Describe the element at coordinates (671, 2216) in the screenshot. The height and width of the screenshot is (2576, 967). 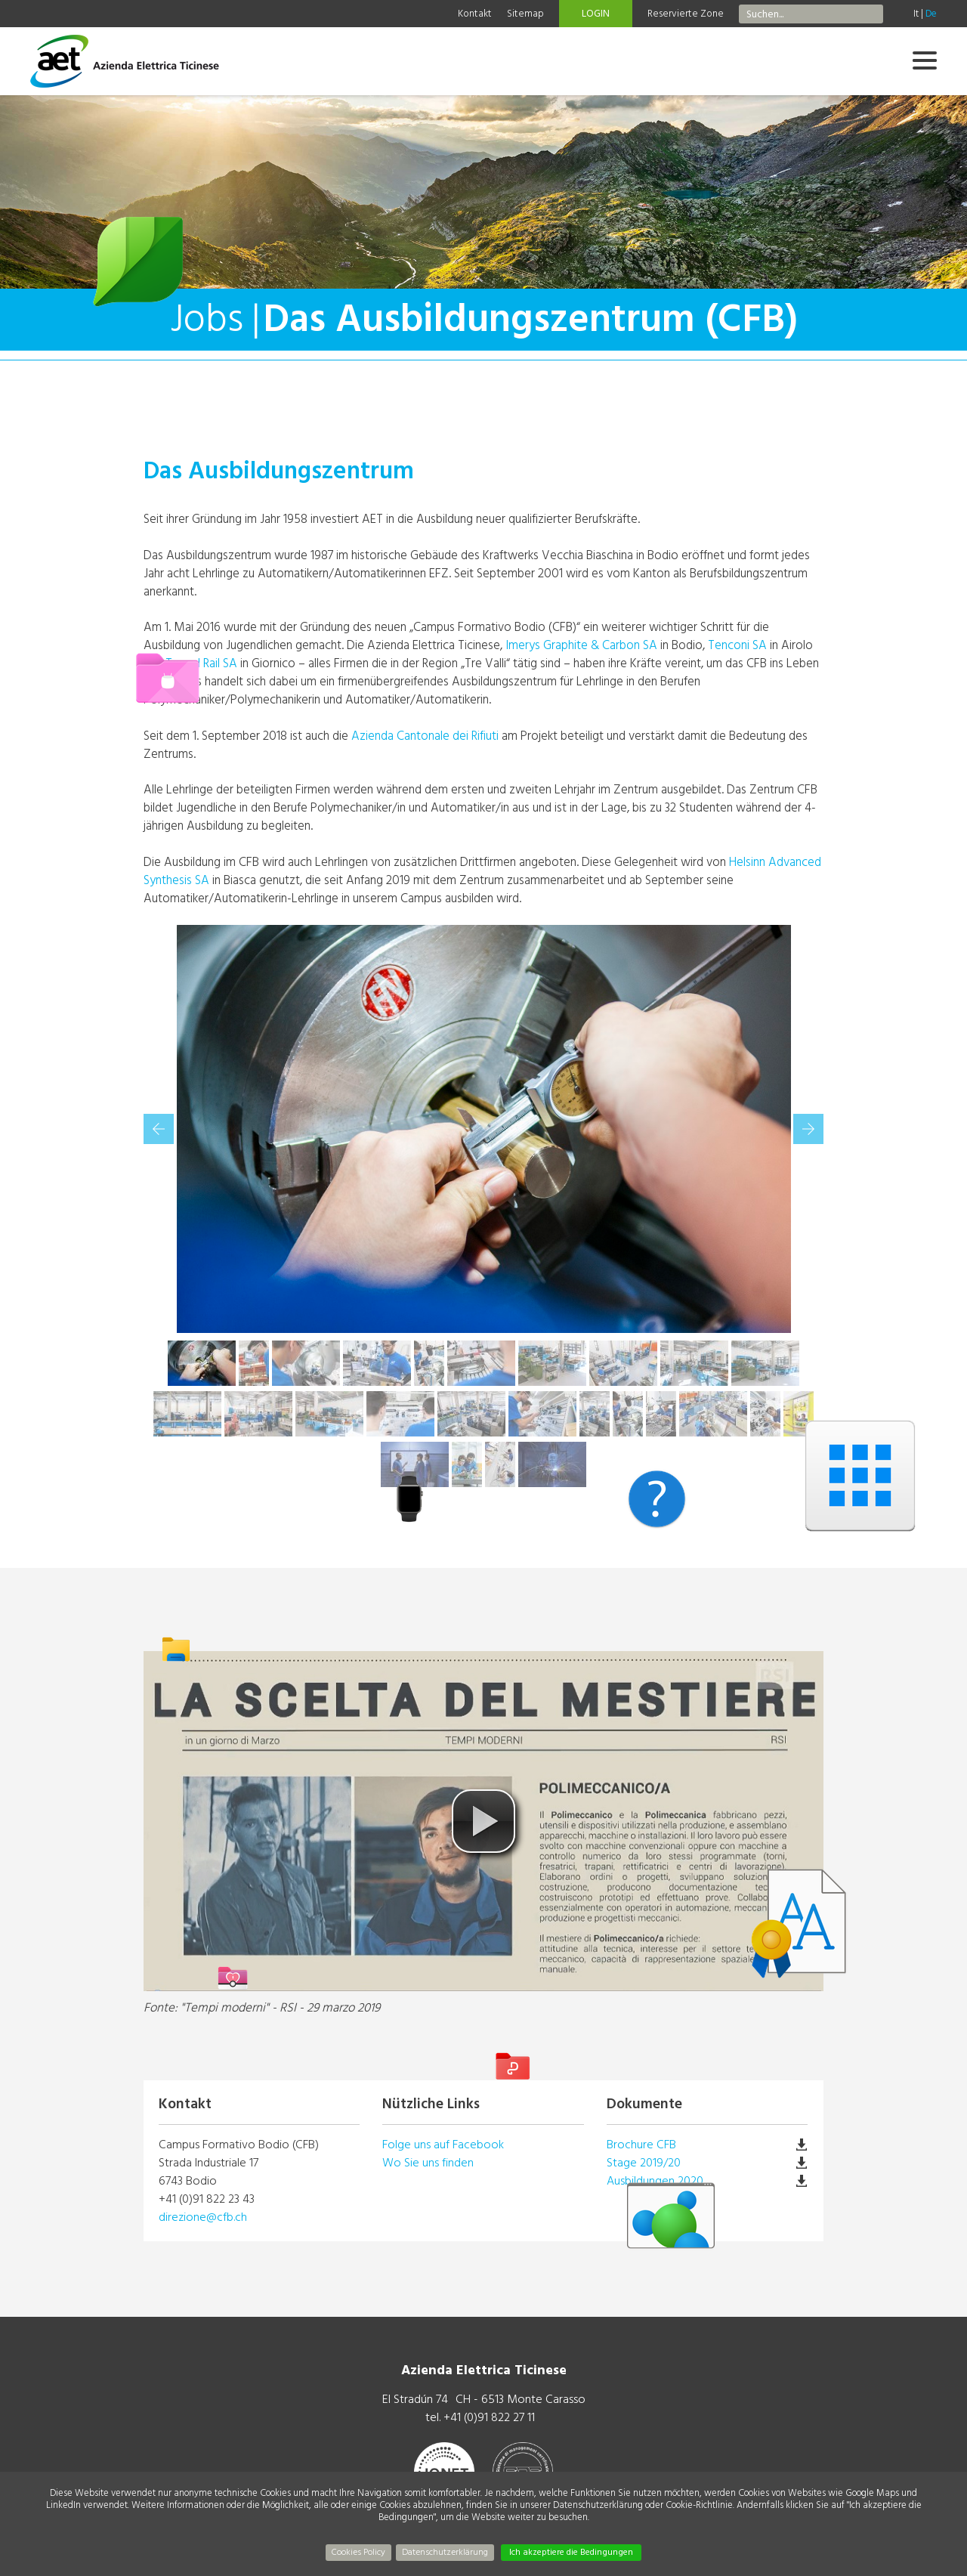
I see `open windows homegroup settings` at that location.